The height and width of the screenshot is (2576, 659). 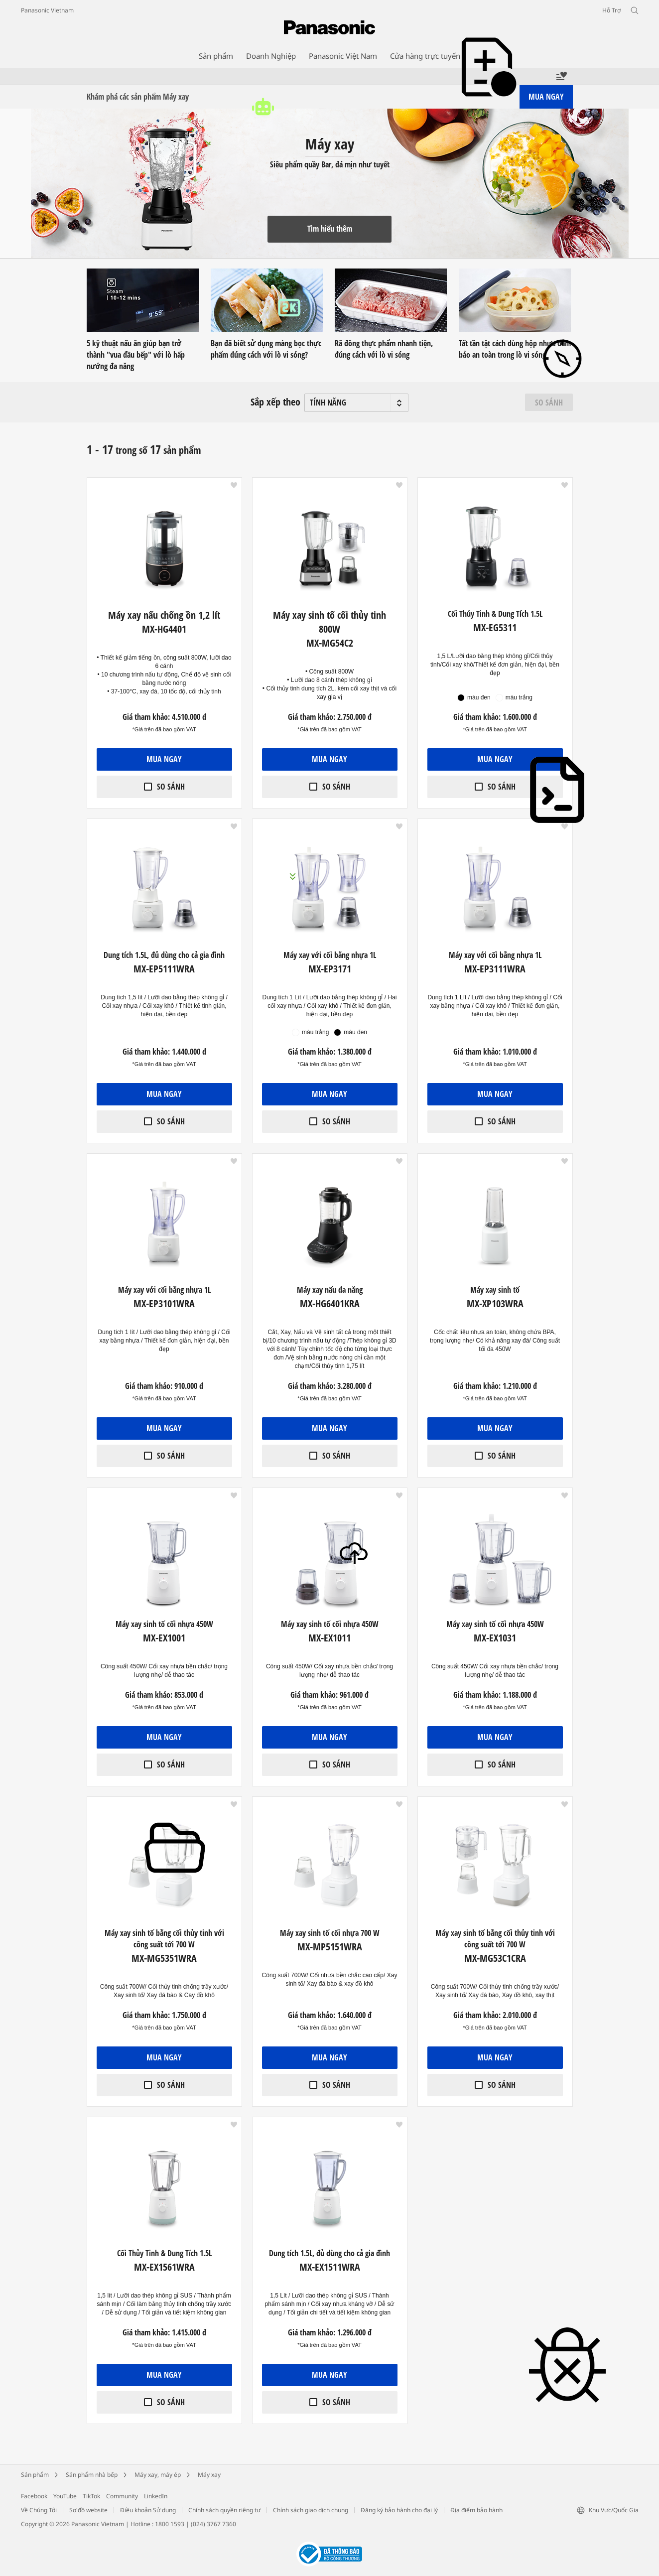 I want to click on open terminal or command line file, so click(x=557, y=790).